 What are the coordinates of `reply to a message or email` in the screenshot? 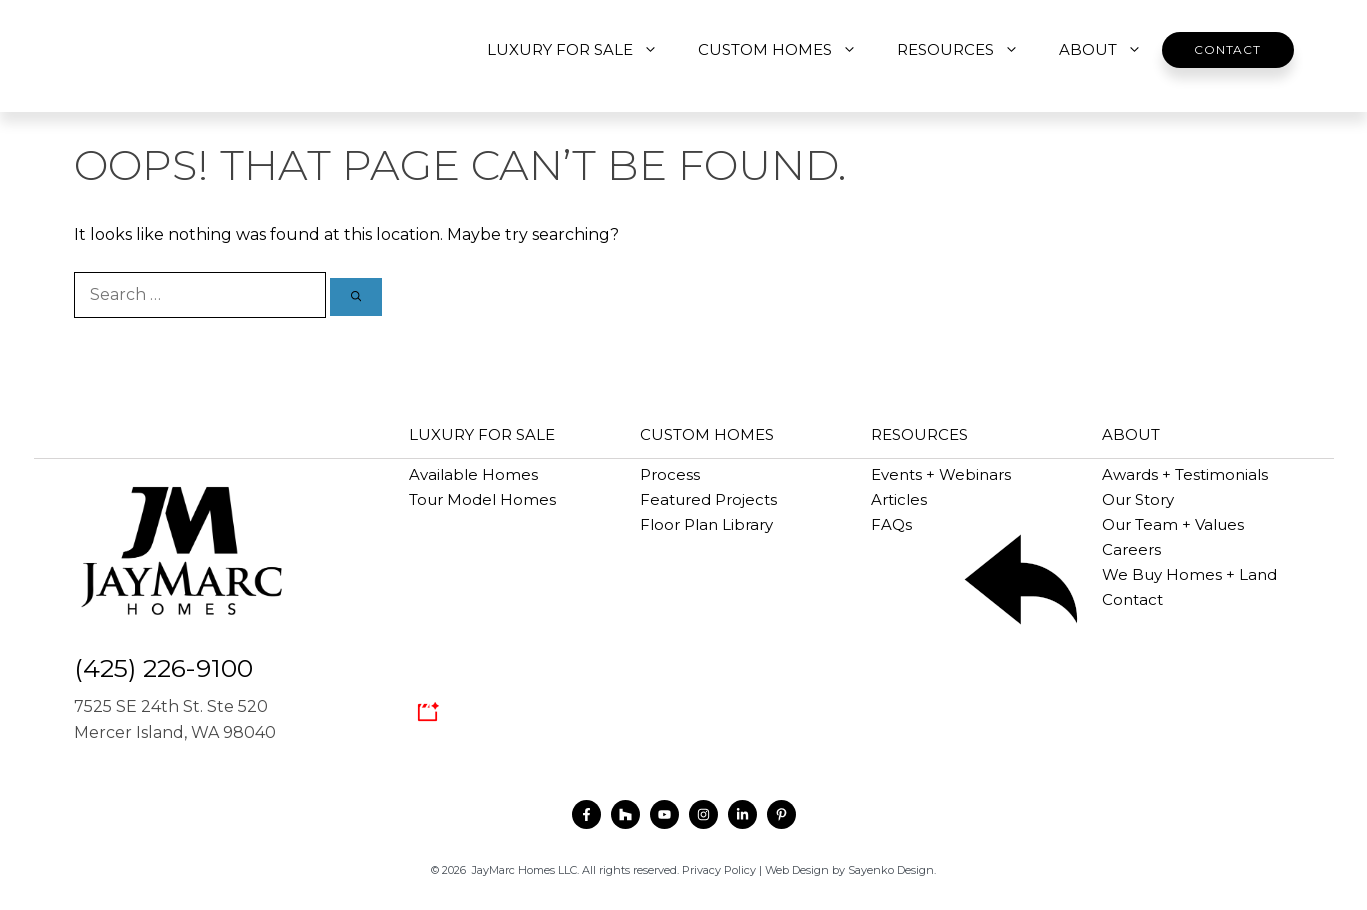 It's located at (1026, 579).